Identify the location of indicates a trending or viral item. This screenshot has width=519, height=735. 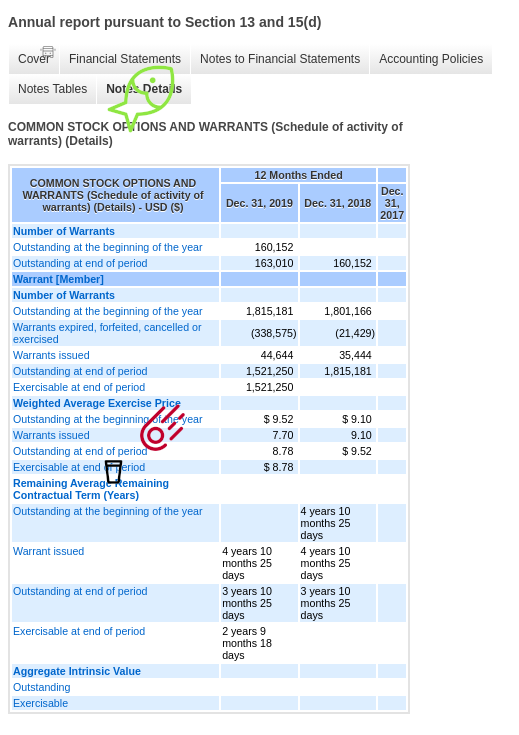
(162, 428).